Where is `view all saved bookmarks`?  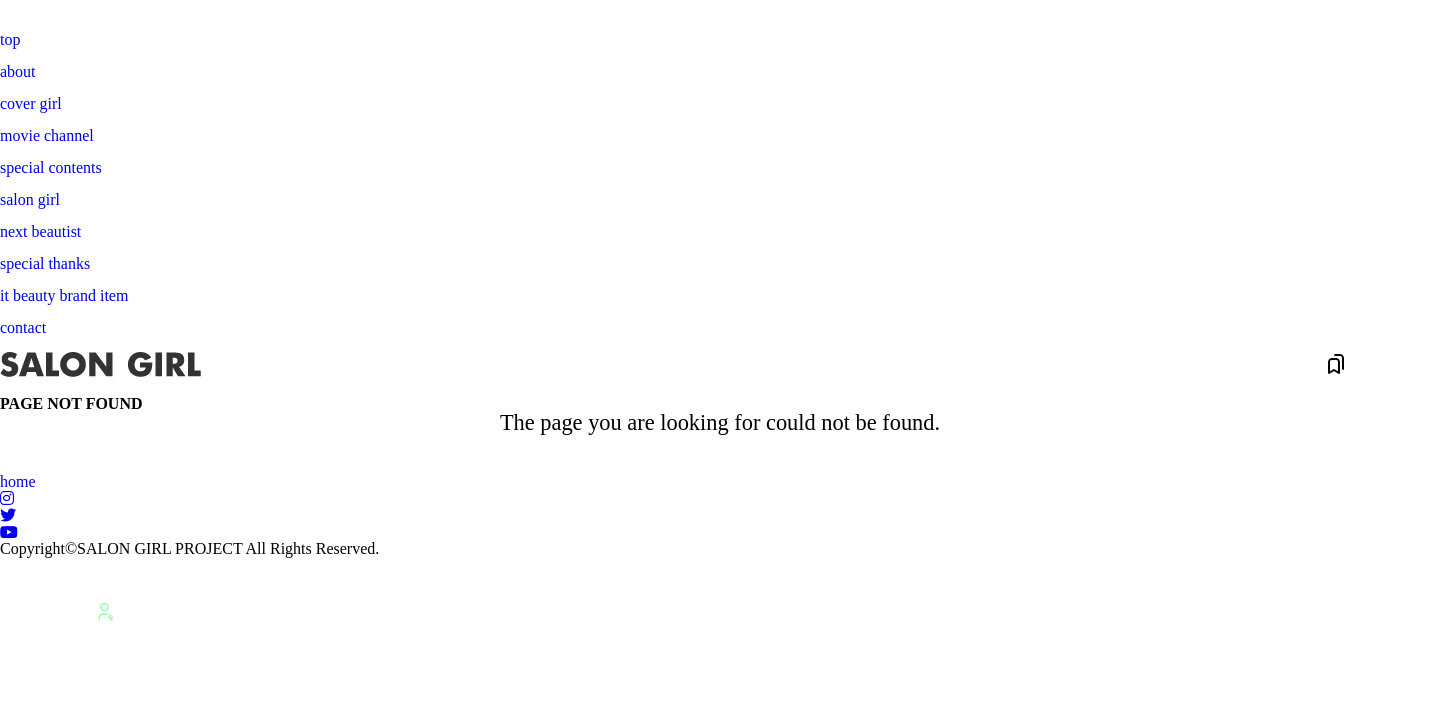 view all saved bookmarks is located at coordinates (1336, 364).